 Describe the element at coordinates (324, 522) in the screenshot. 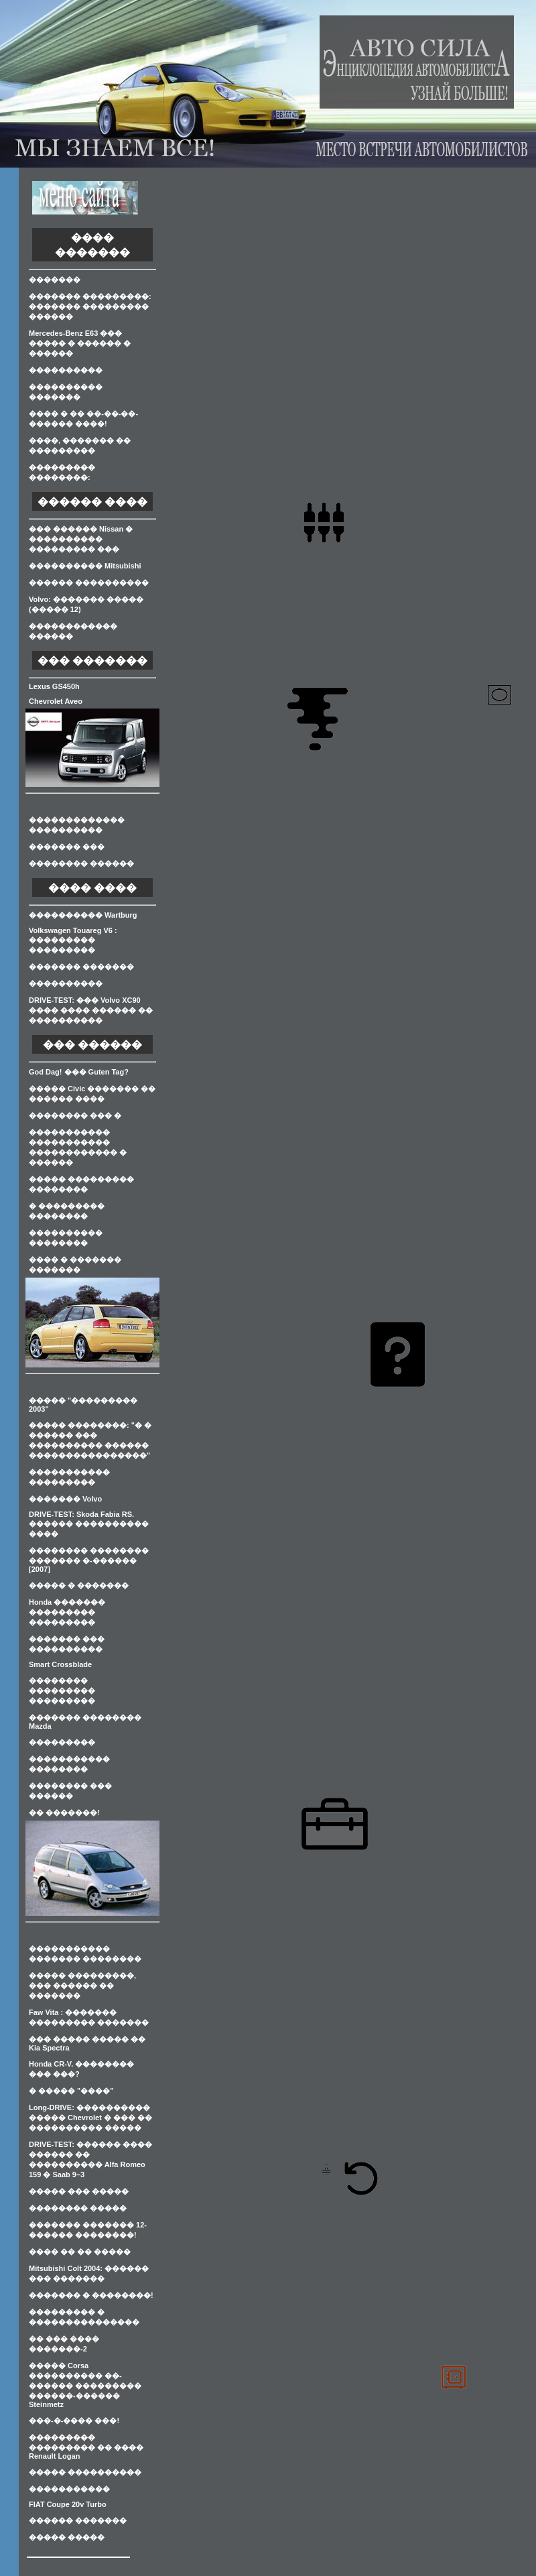

I see `access audio/video input settings` at that location.